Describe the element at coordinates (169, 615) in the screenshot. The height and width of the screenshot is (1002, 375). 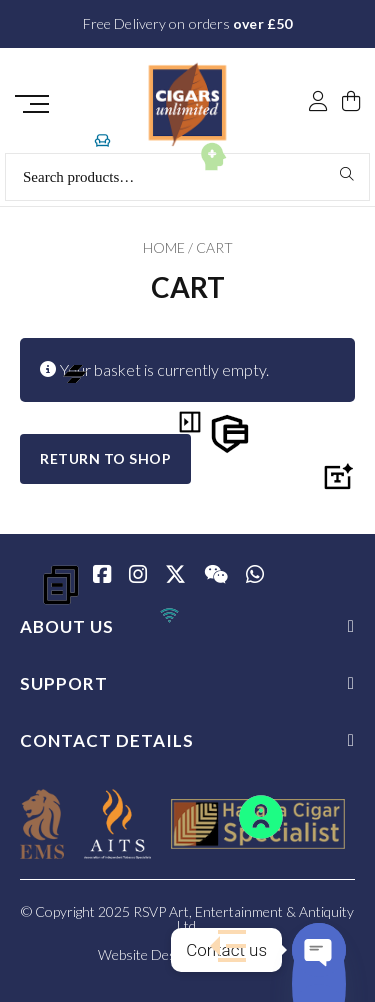
I see `indicates wireless network connection status` at that location.